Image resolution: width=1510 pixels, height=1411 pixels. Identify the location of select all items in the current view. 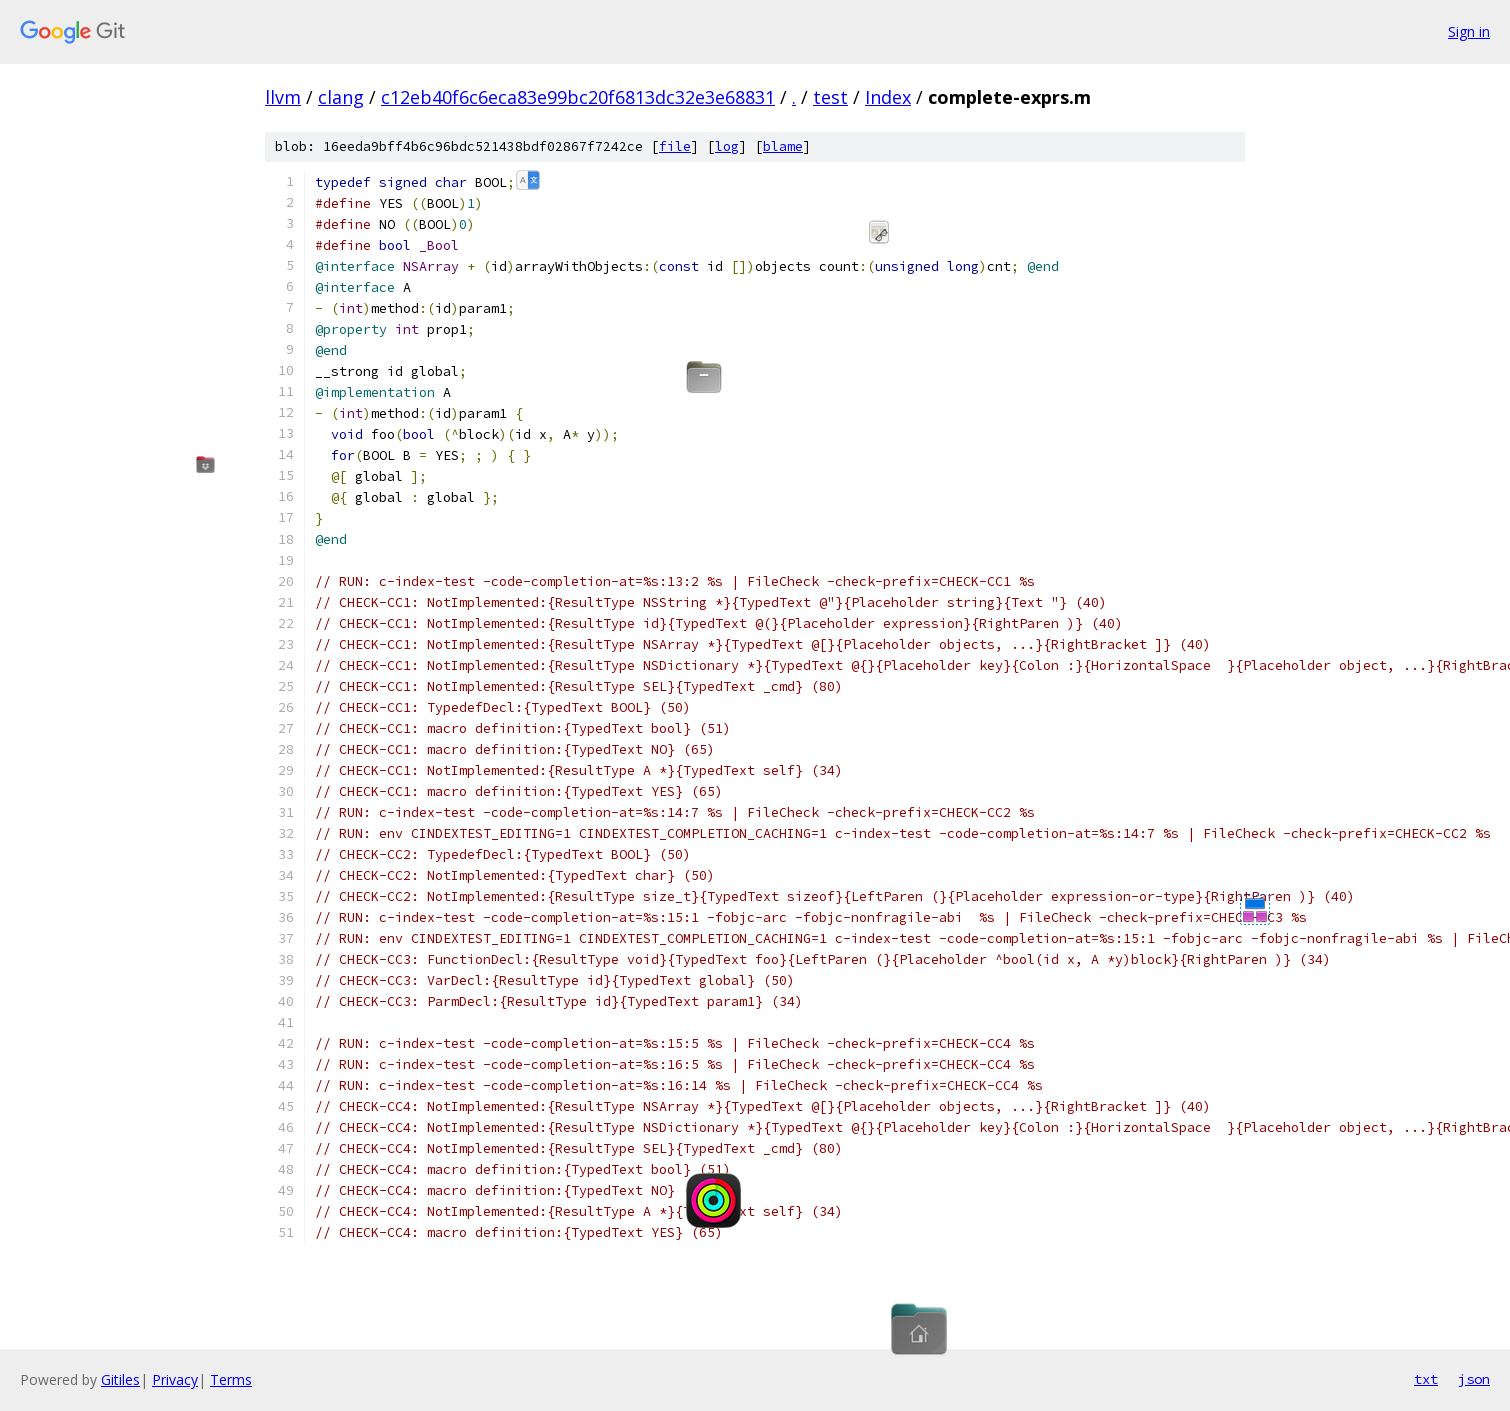
(1255, 910).